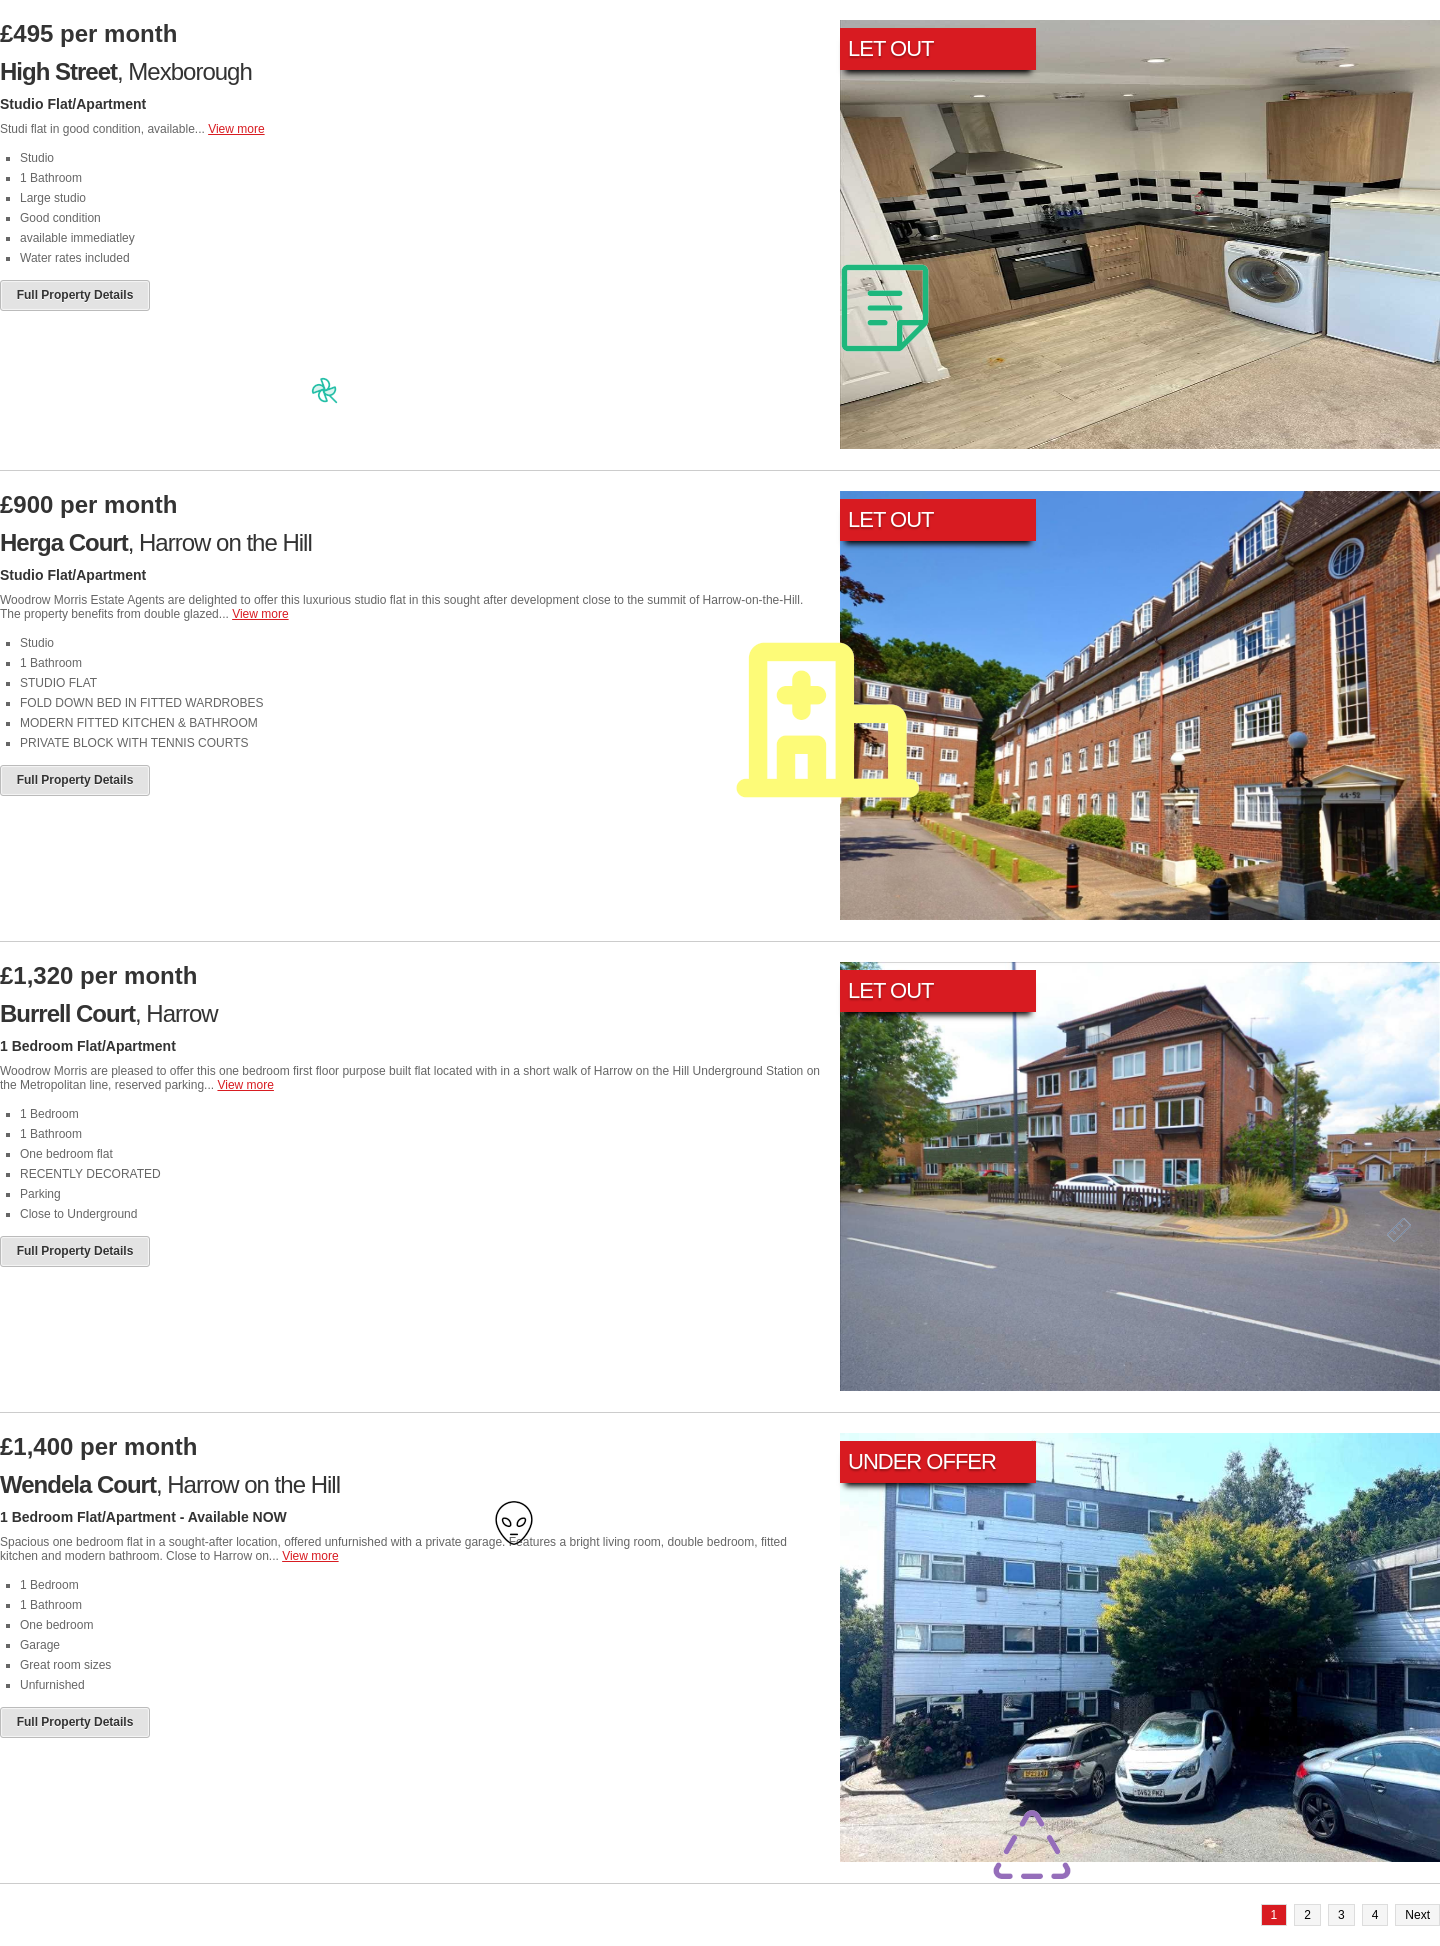 Image resolution: width=1440 pixels, height=1946 pixels. Describe the element at coordinates (325, 391) in the screenshot. I see `decorative or playful element indicating a fun feature` at that location.